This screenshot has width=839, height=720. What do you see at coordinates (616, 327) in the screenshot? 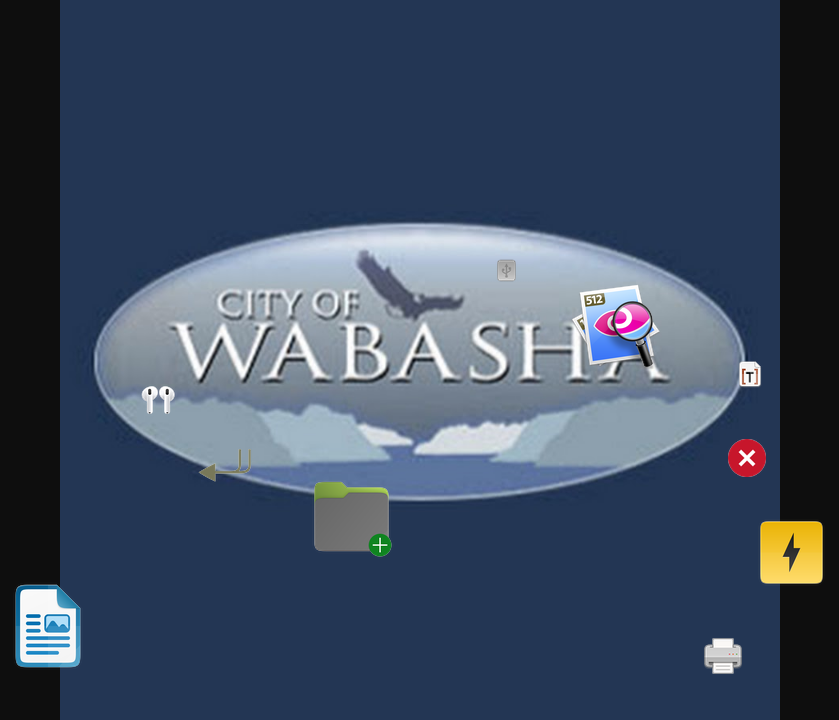
I see `test or preview quick look functionality` at bounding box center [616, 327].